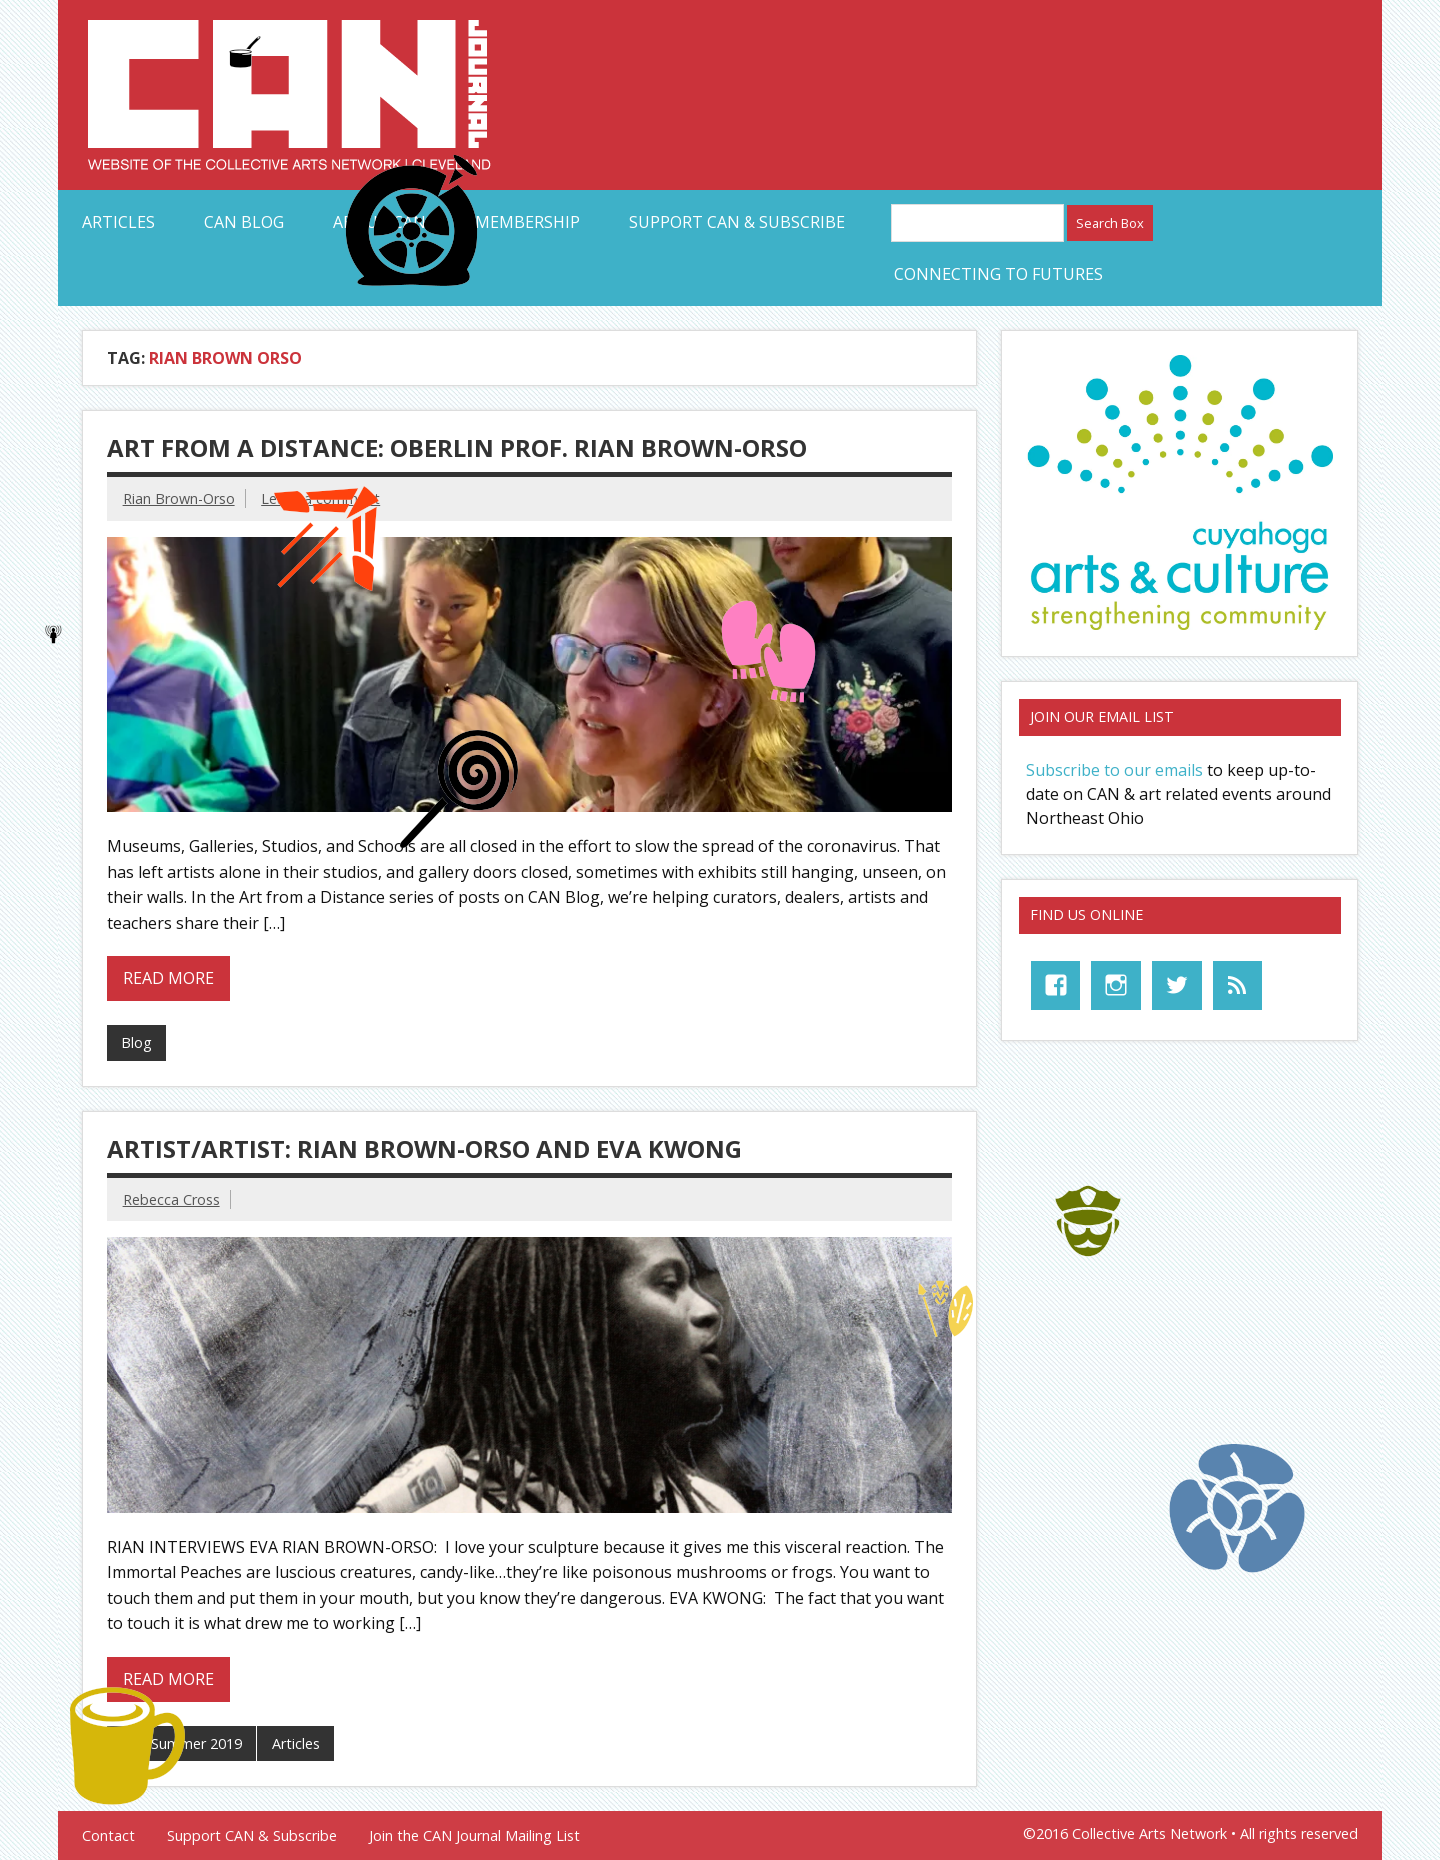 The image size is (1440, 1860). Describe the element at coordinates (122, 1744) in the screenshot. I see `access a café or coffee shop feature` at that location.